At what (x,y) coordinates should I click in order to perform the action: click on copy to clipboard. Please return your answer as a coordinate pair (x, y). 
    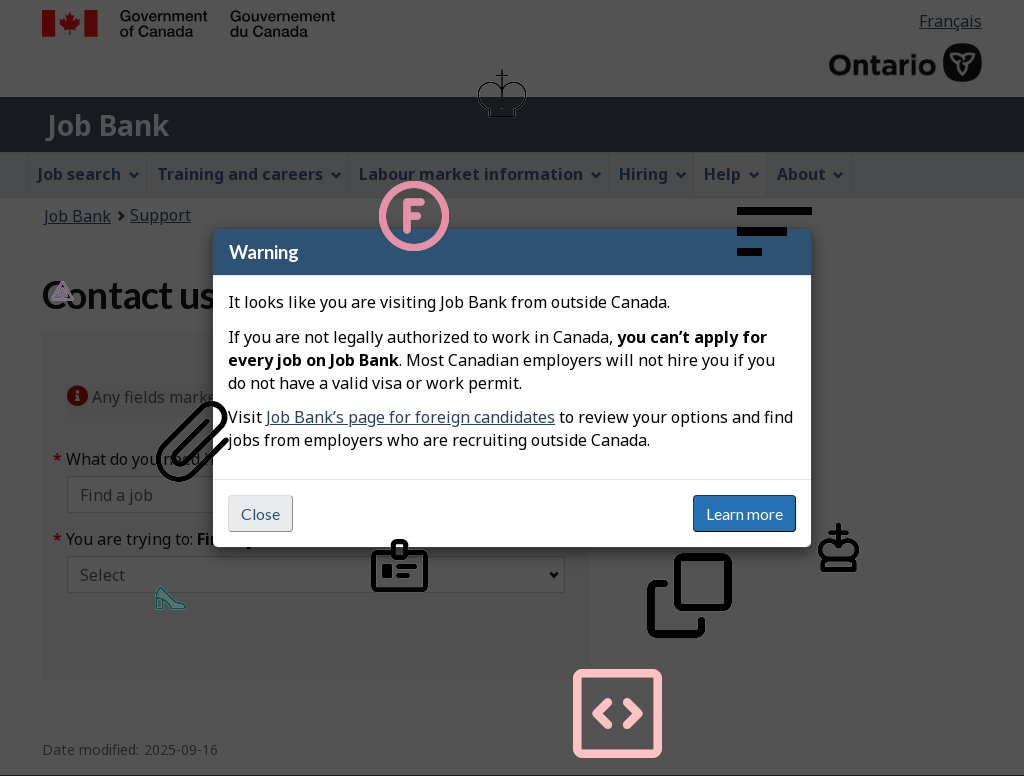
    Looking at the image, I should click on (689, 595).